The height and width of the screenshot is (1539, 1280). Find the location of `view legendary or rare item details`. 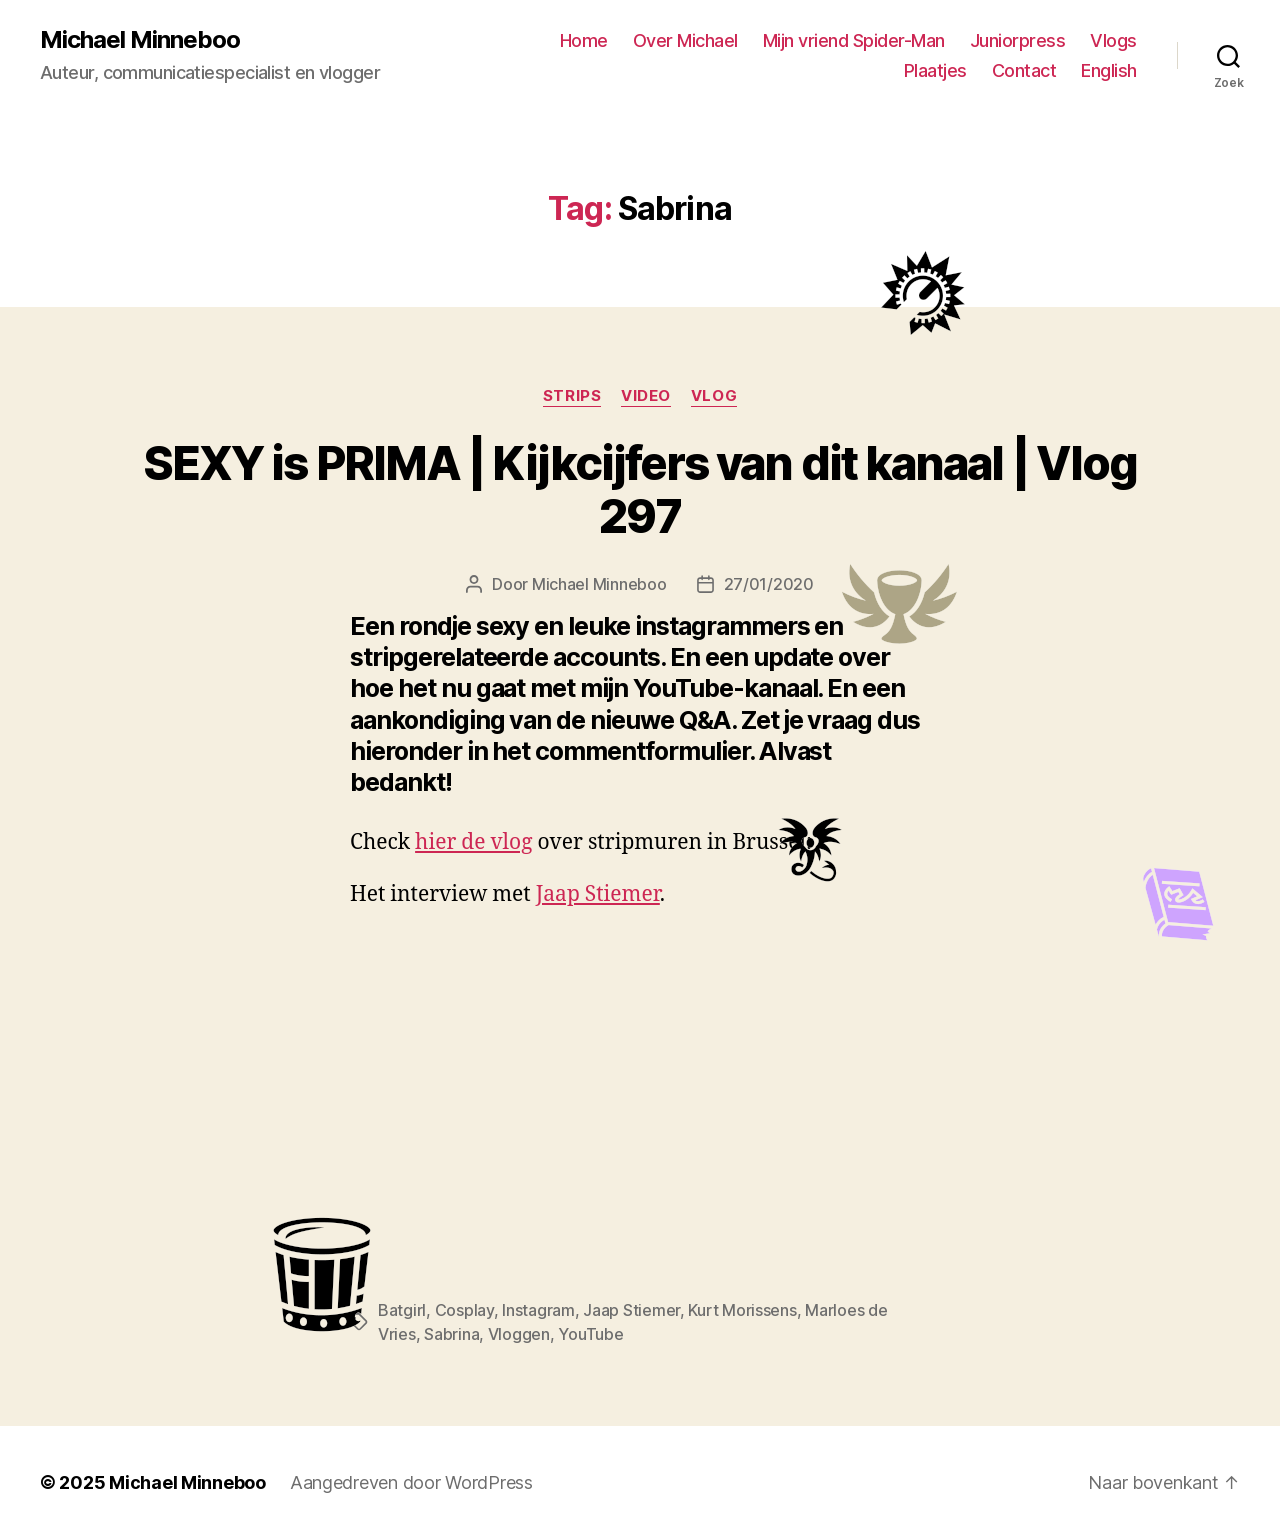

view legendary or rare item details is located at coordinates (899, 601).